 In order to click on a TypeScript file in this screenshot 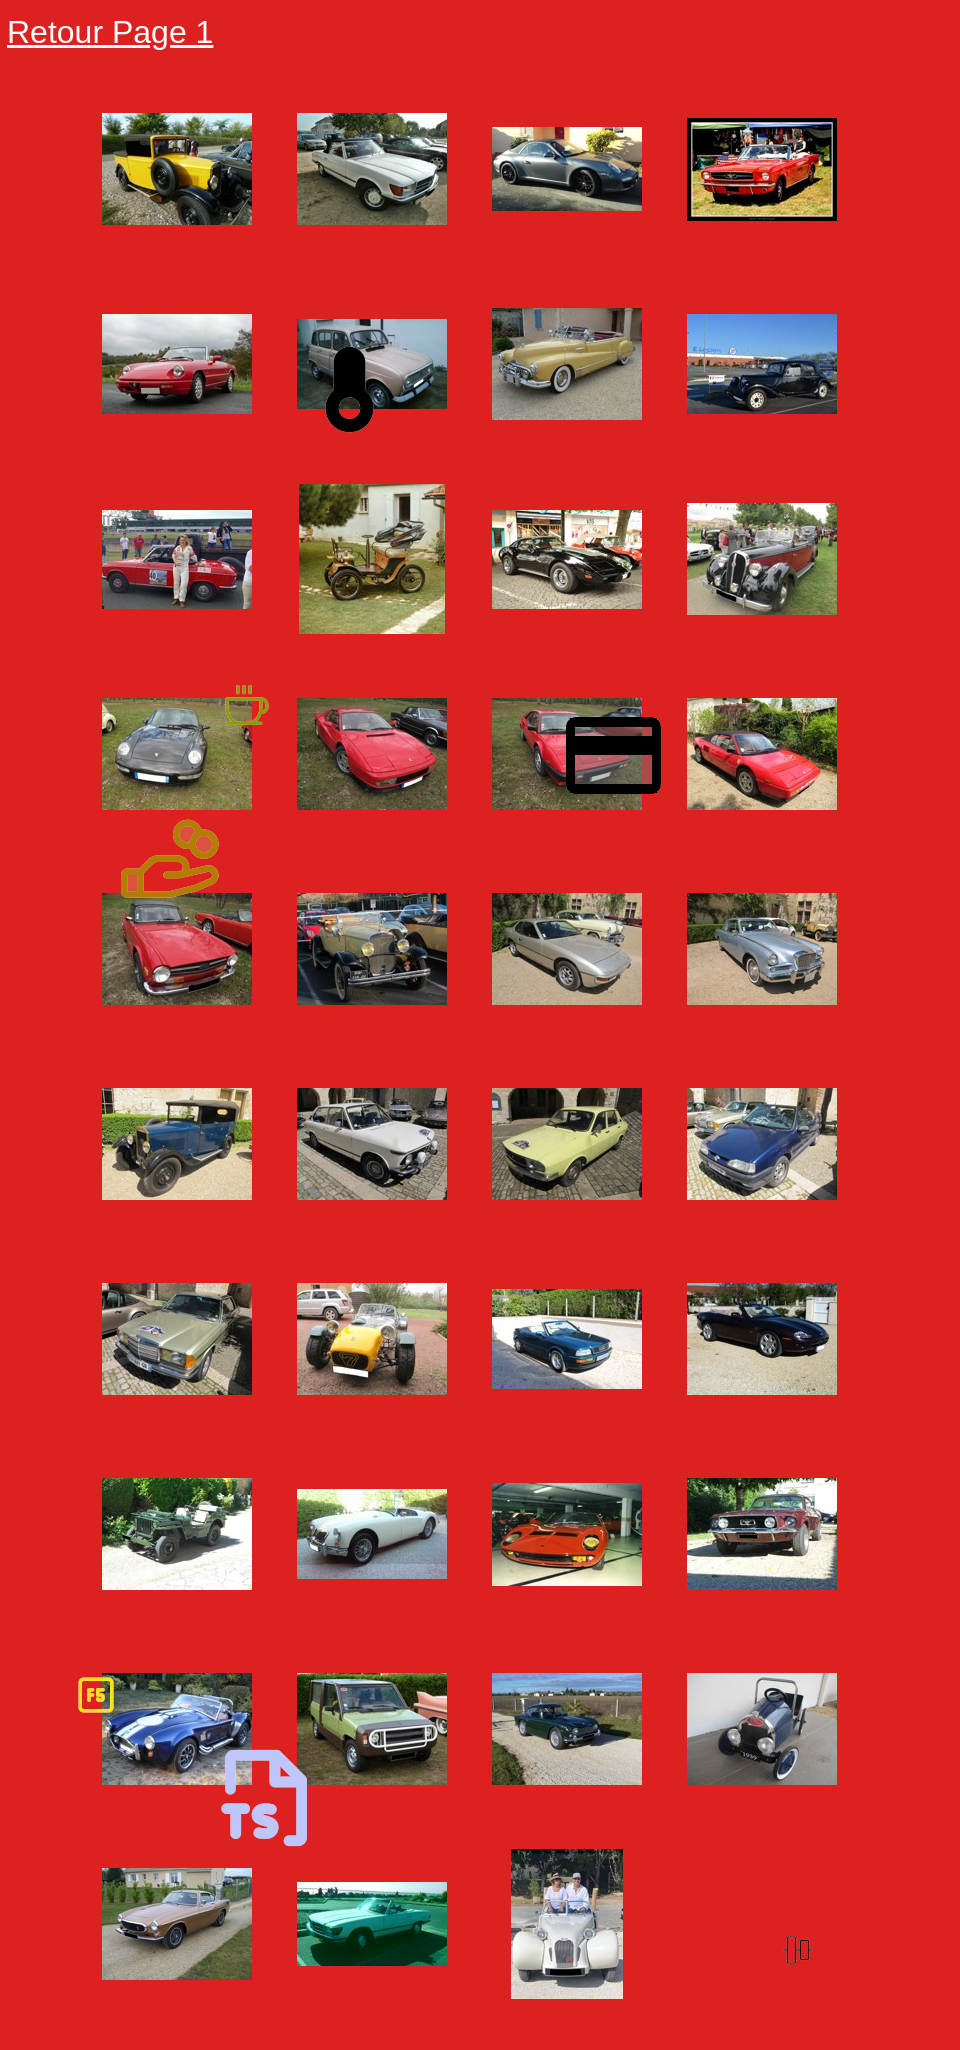, I will do `click(266, 1798)`.